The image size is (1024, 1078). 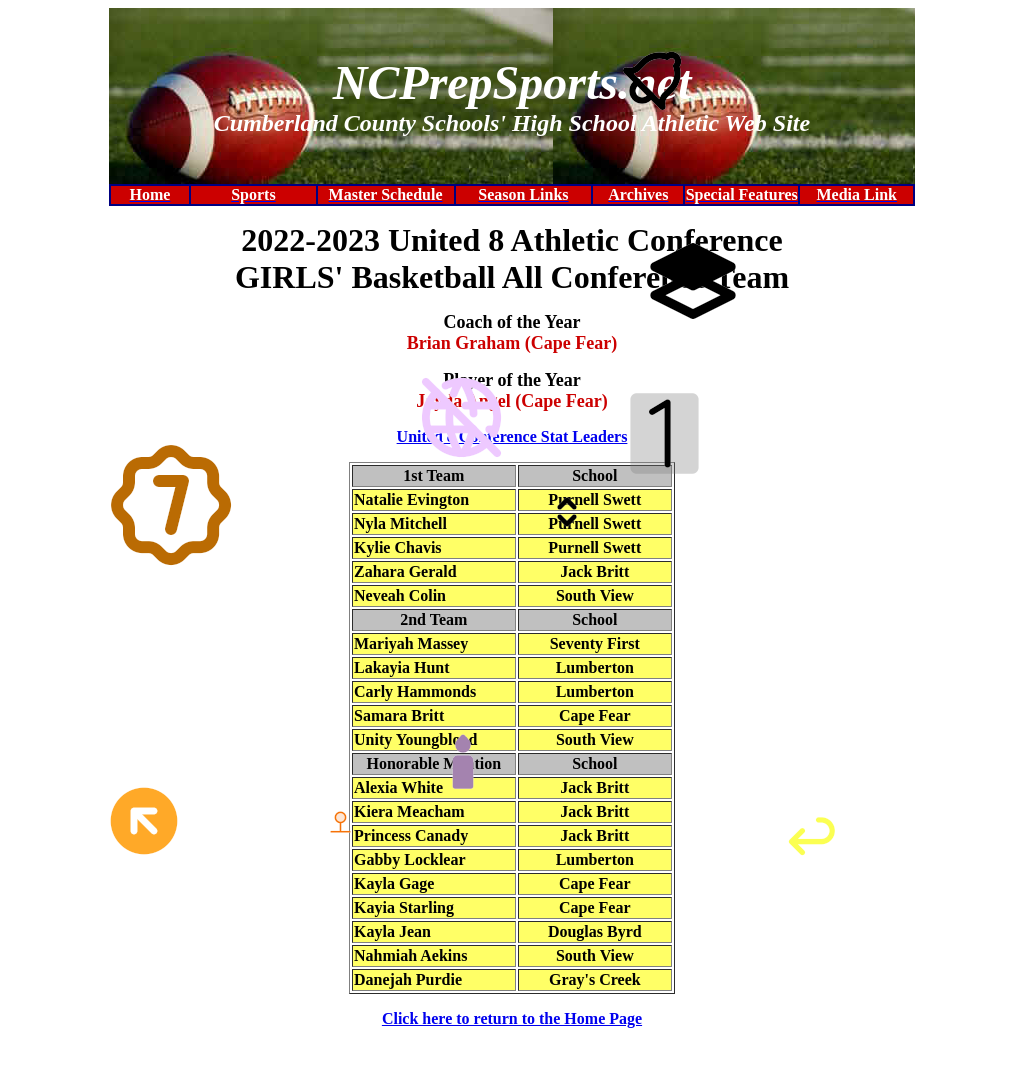 What do you see at coordinates (463, 763) in the screenshot?
I see `access candle or ambient lighting mode` at bounding box center [463, 763].